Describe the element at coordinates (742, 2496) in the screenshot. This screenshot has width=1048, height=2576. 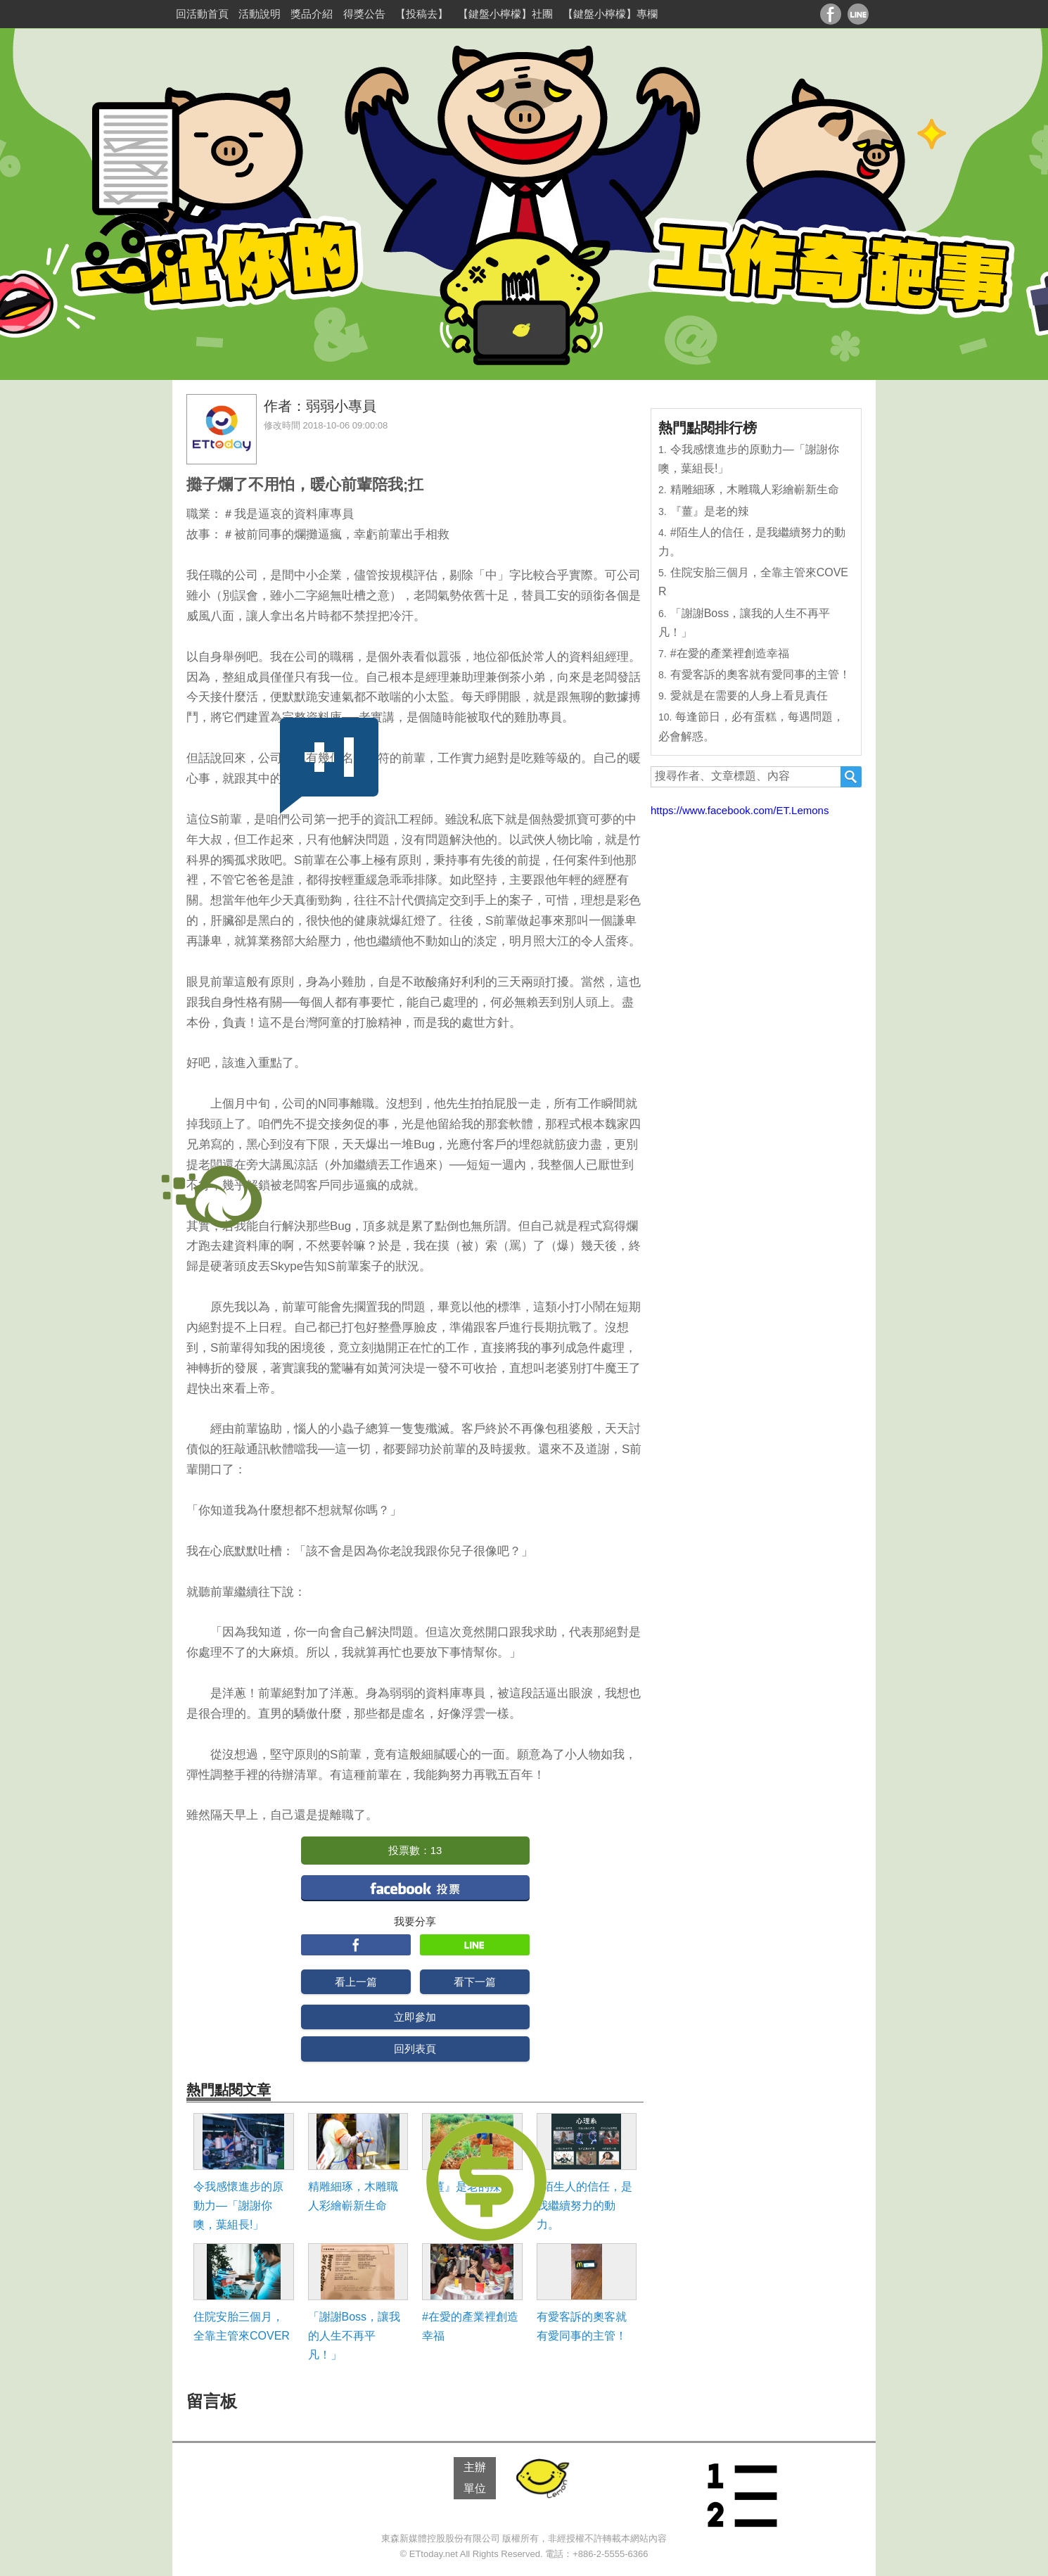
I see `create a numbered list` at that location.